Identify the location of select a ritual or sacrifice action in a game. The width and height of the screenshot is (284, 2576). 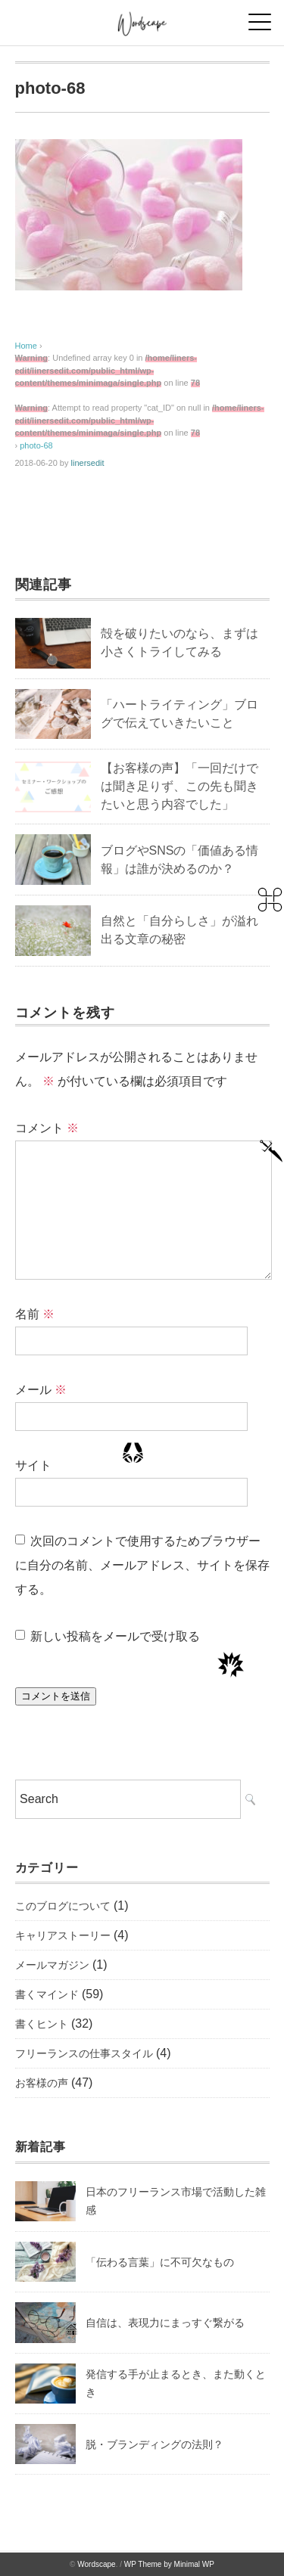
(271, 1151).